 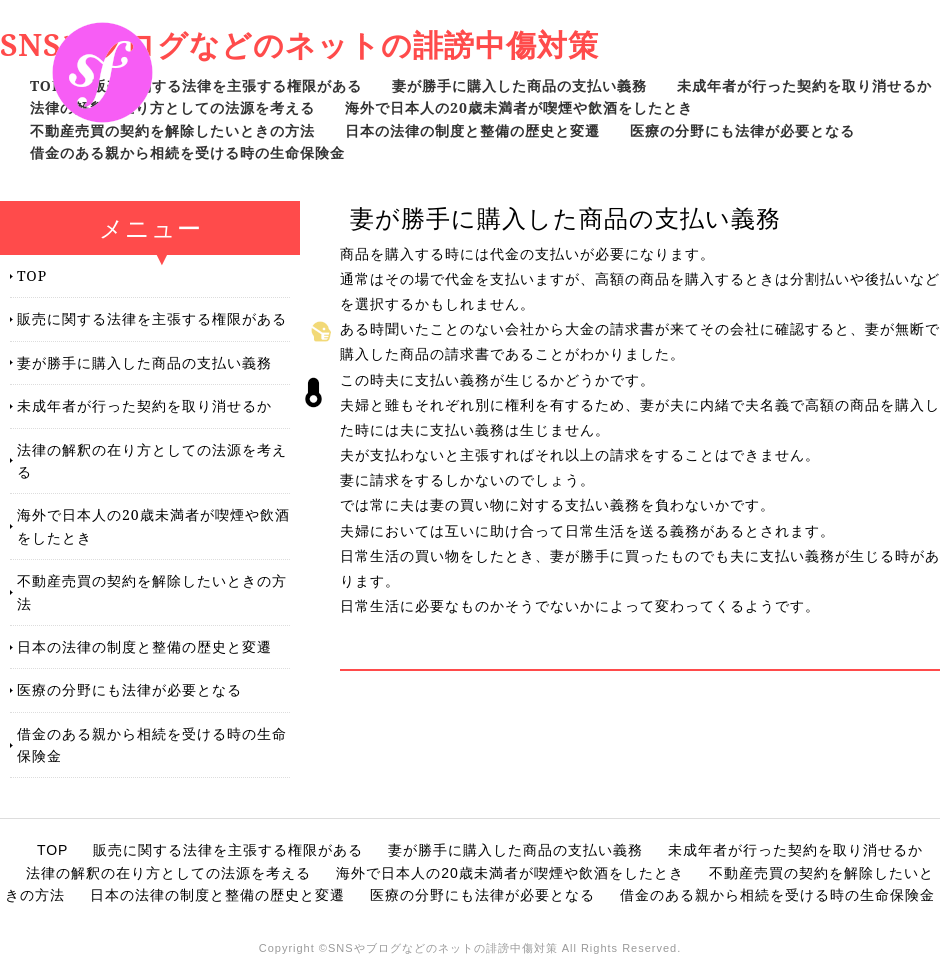 What do you see at coordinates (313, 392) in the screenshot?
I see `indicates freezing or lowest temperature setting` at bounding box center [313, 392].